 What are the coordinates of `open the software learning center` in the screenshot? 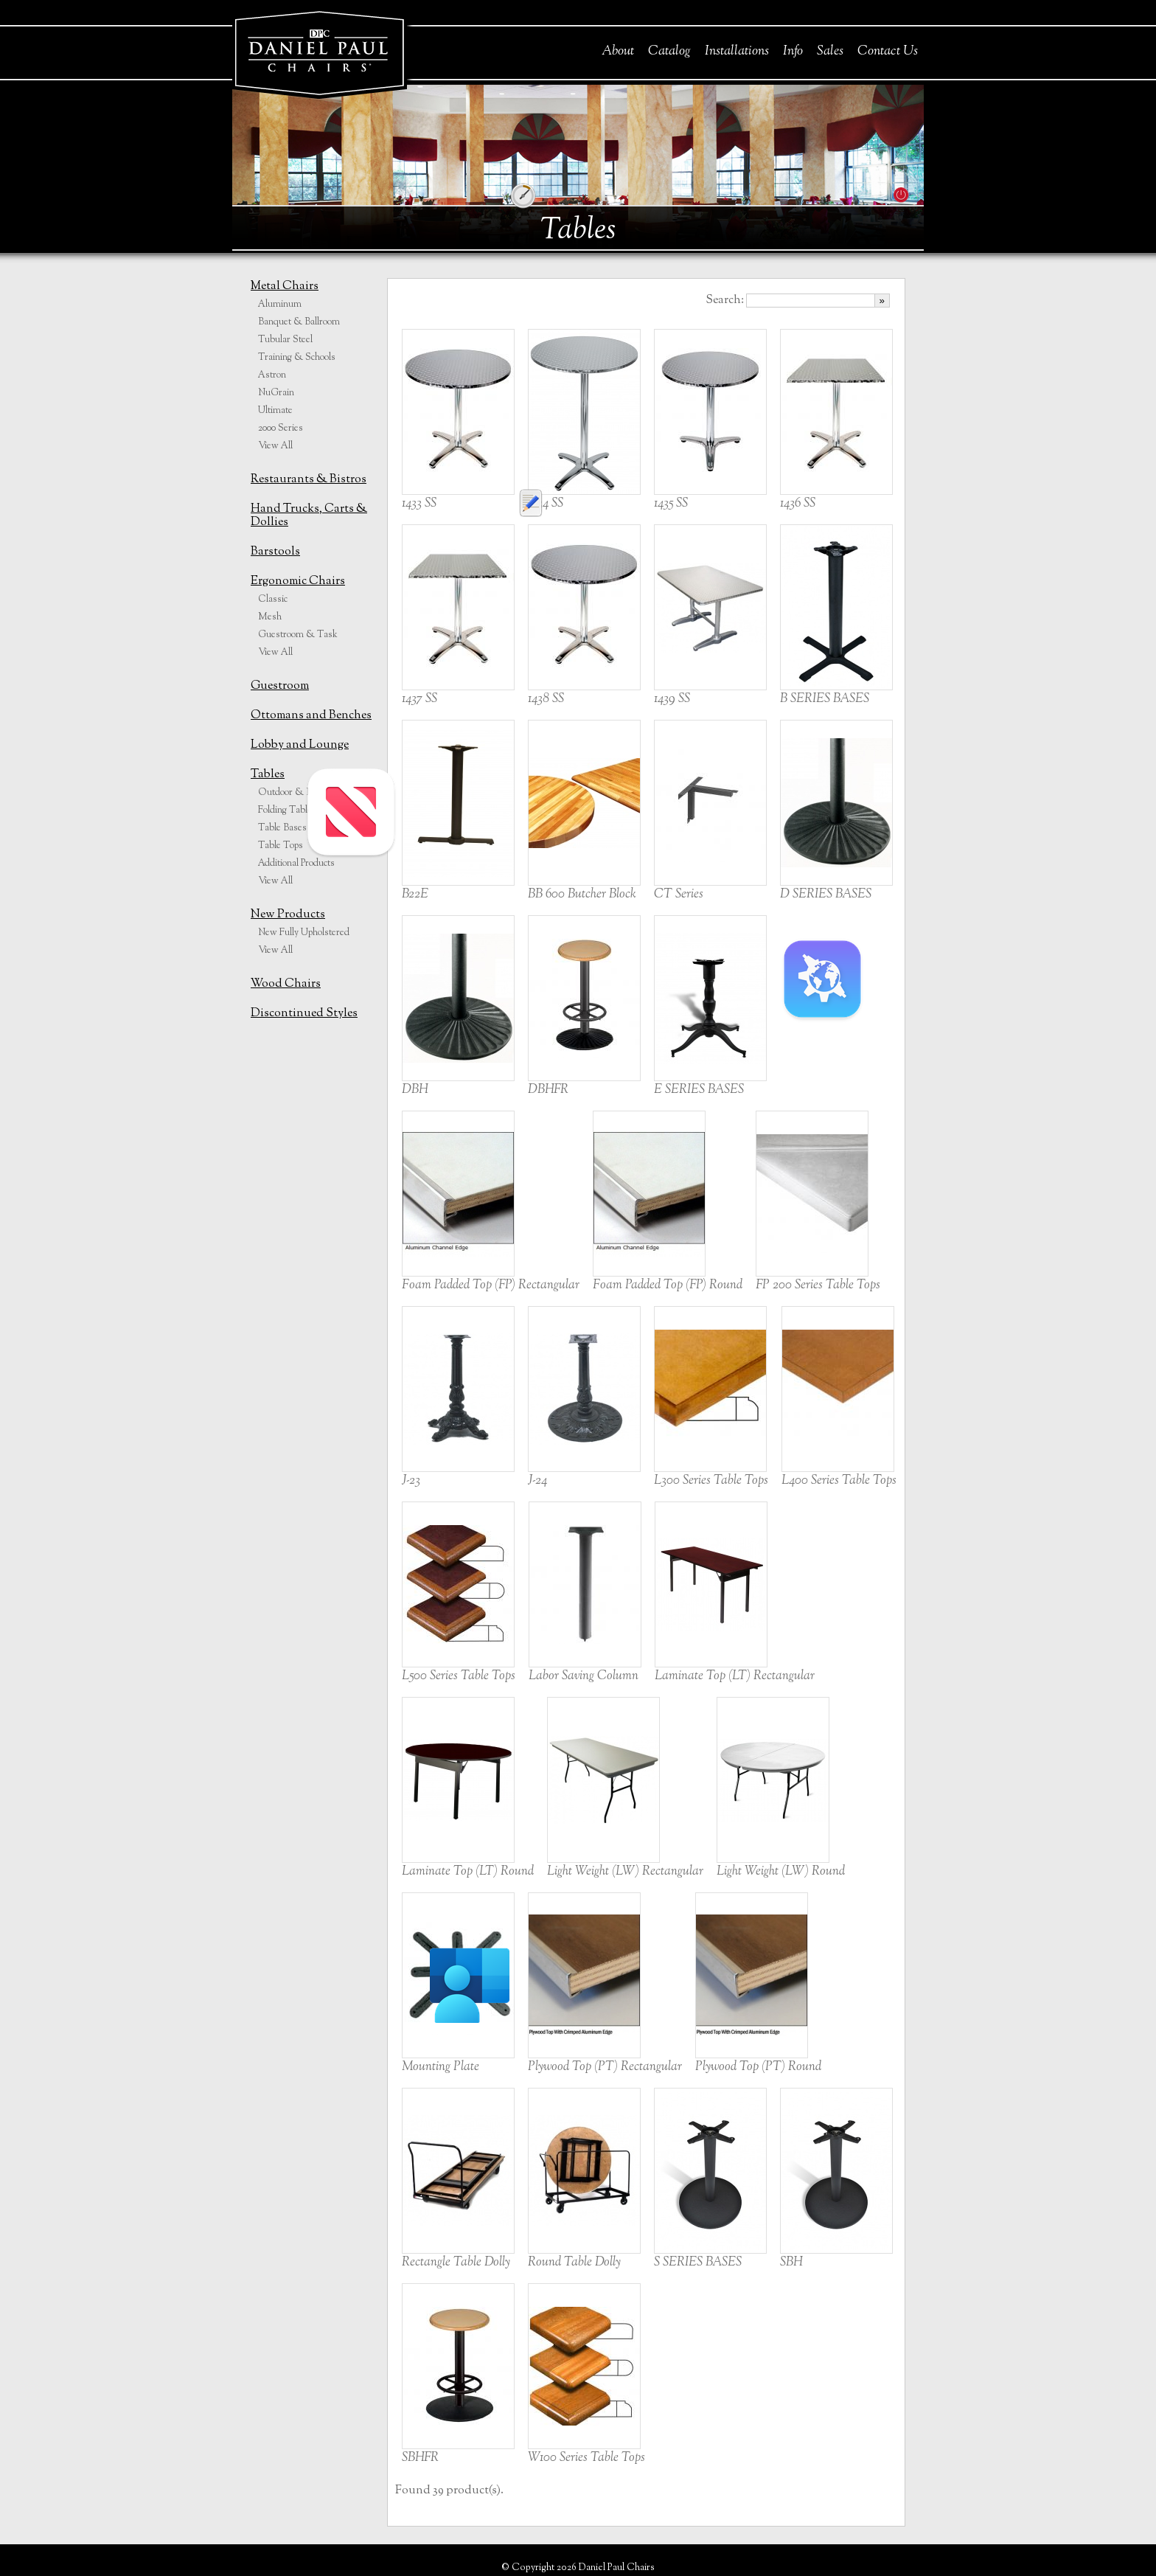 It's located at (531, 503).